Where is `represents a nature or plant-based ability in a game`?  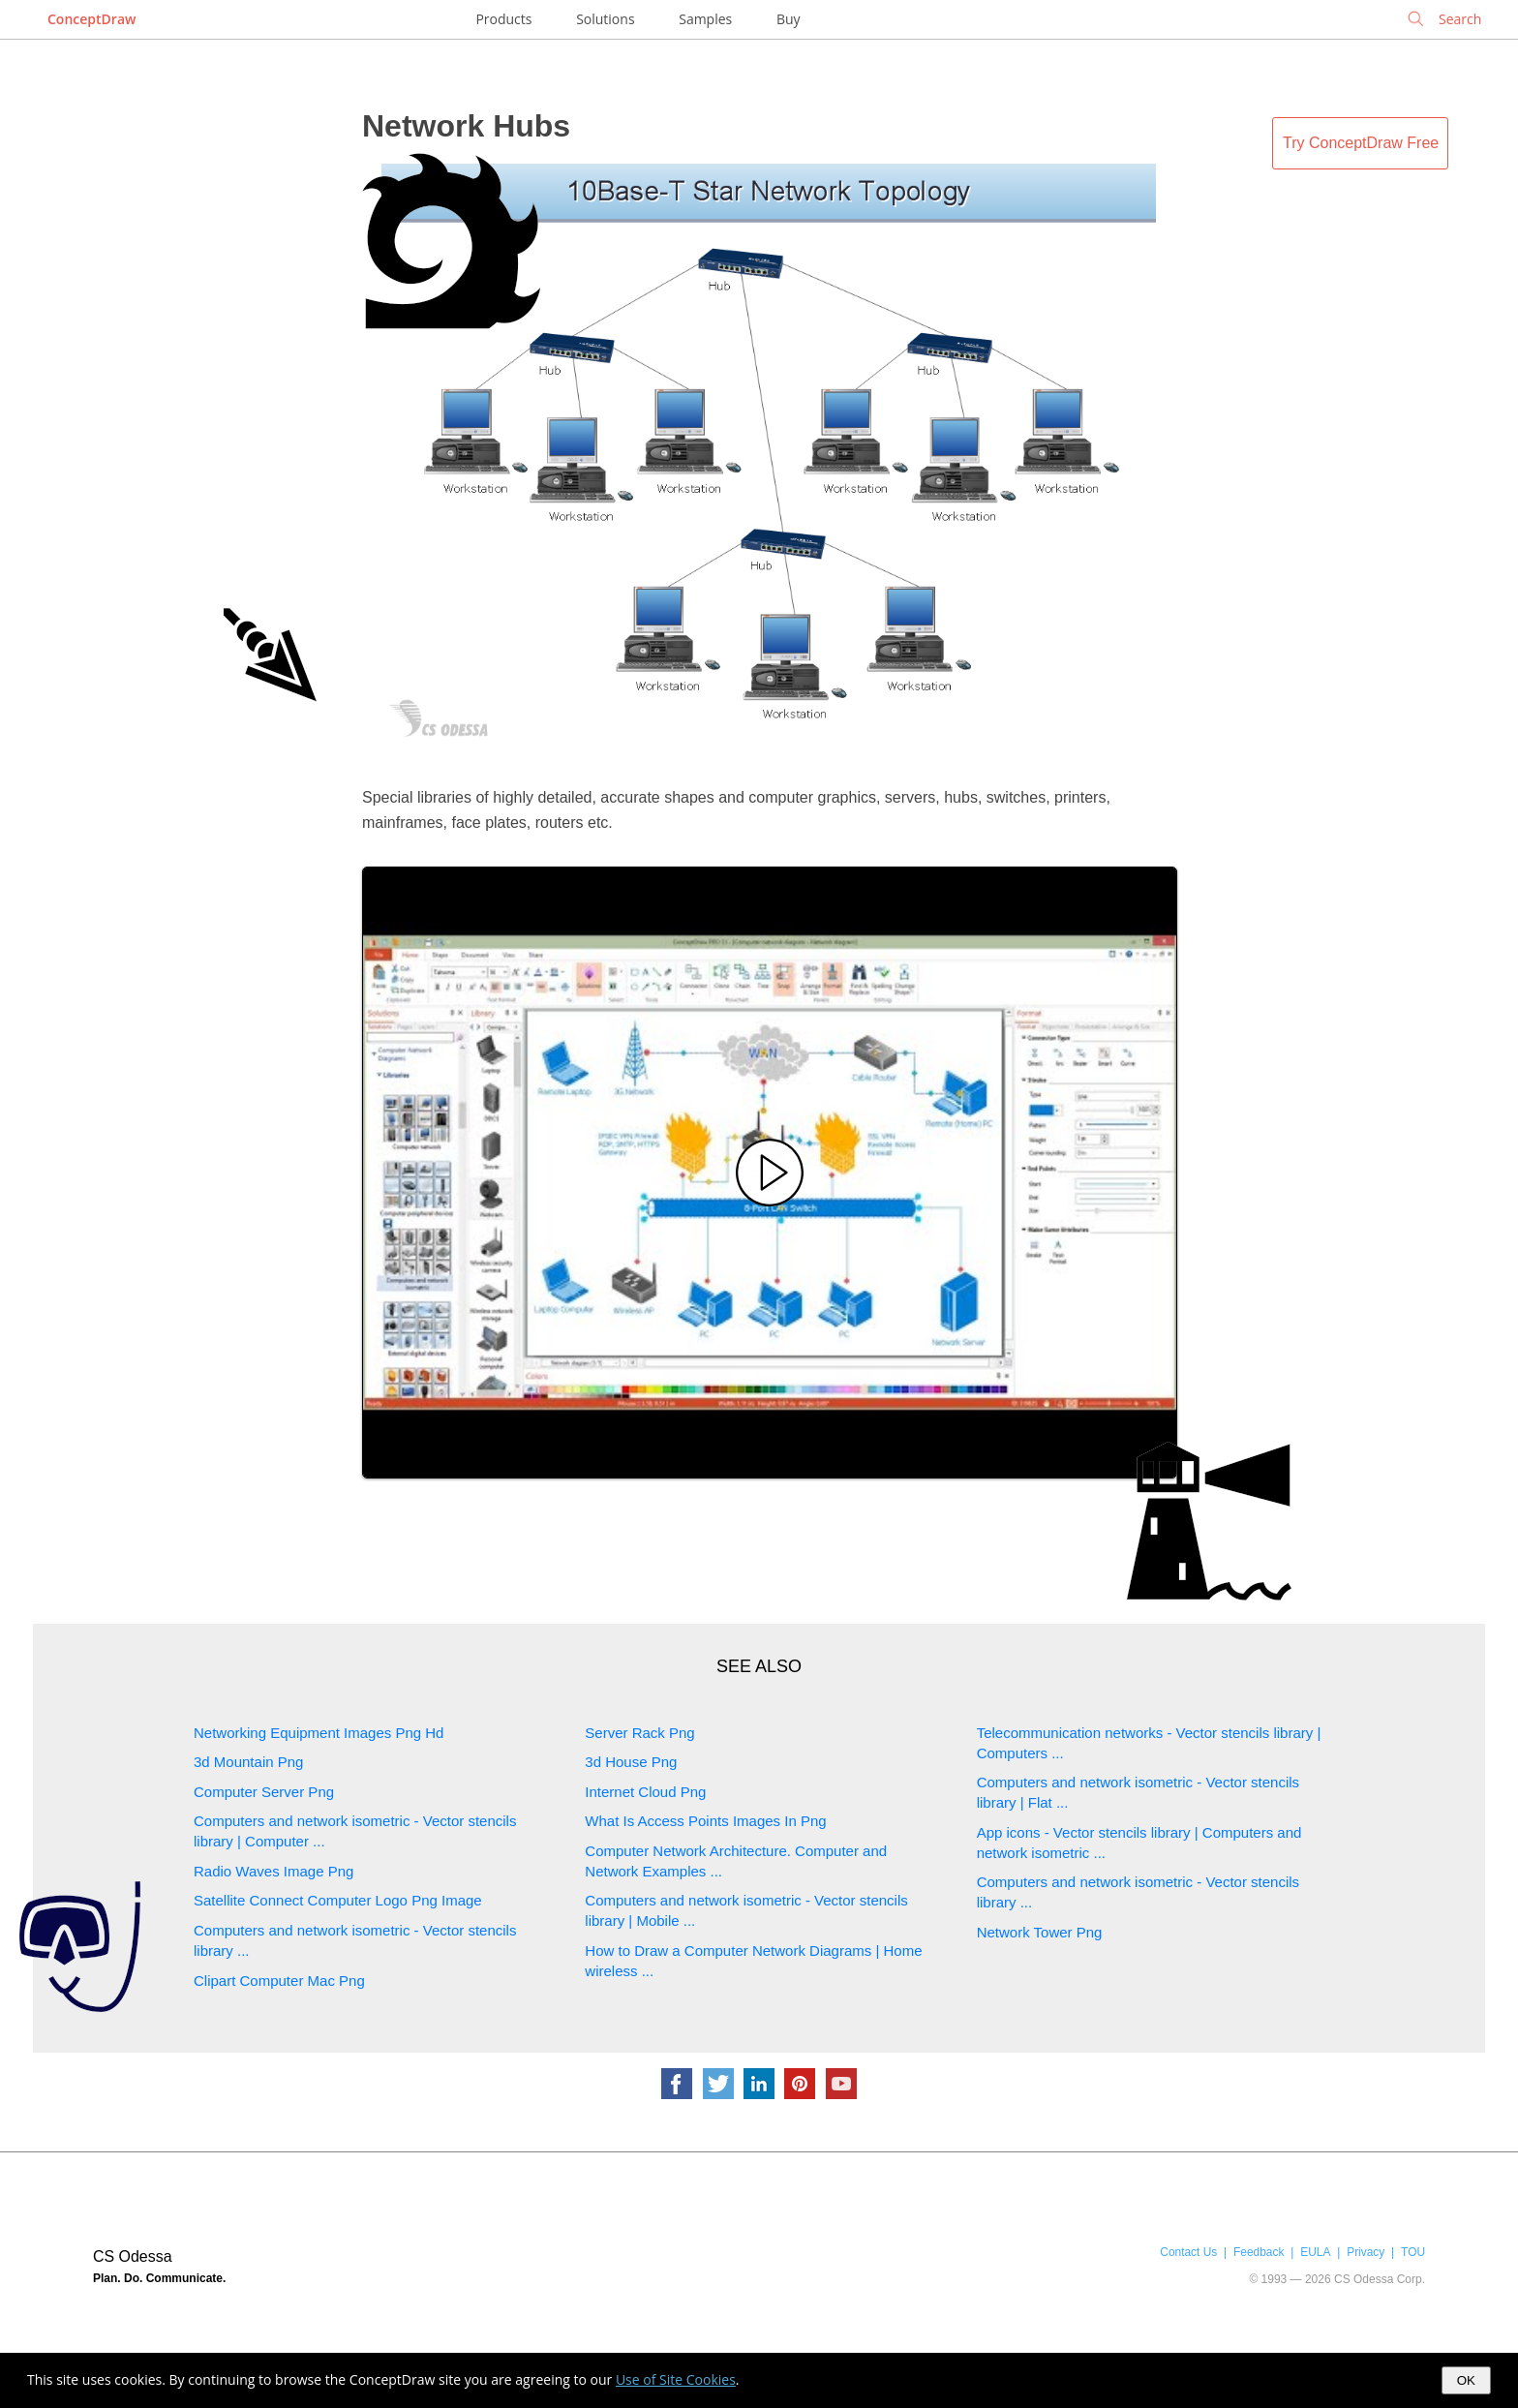 represents a nature or plant-based ability in a game is located at coordinates (451, 240).